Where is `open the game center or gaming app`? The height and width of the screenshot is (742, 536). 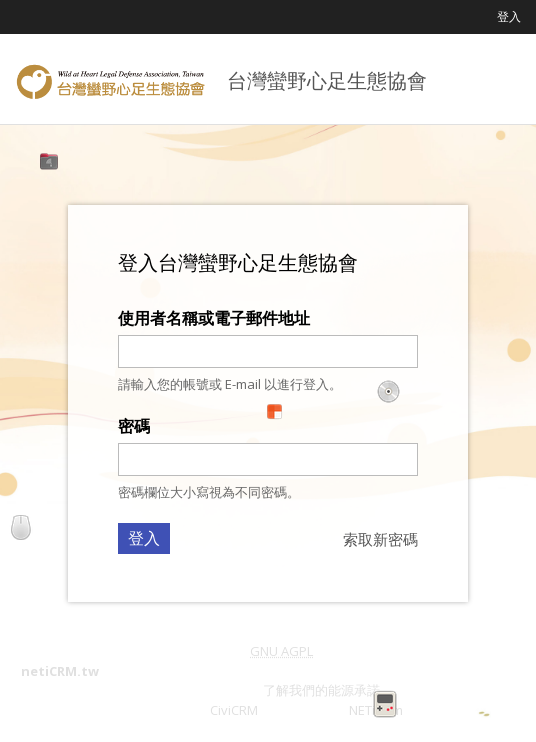
open the game center or gaming app is located at coordinates (385, 704).